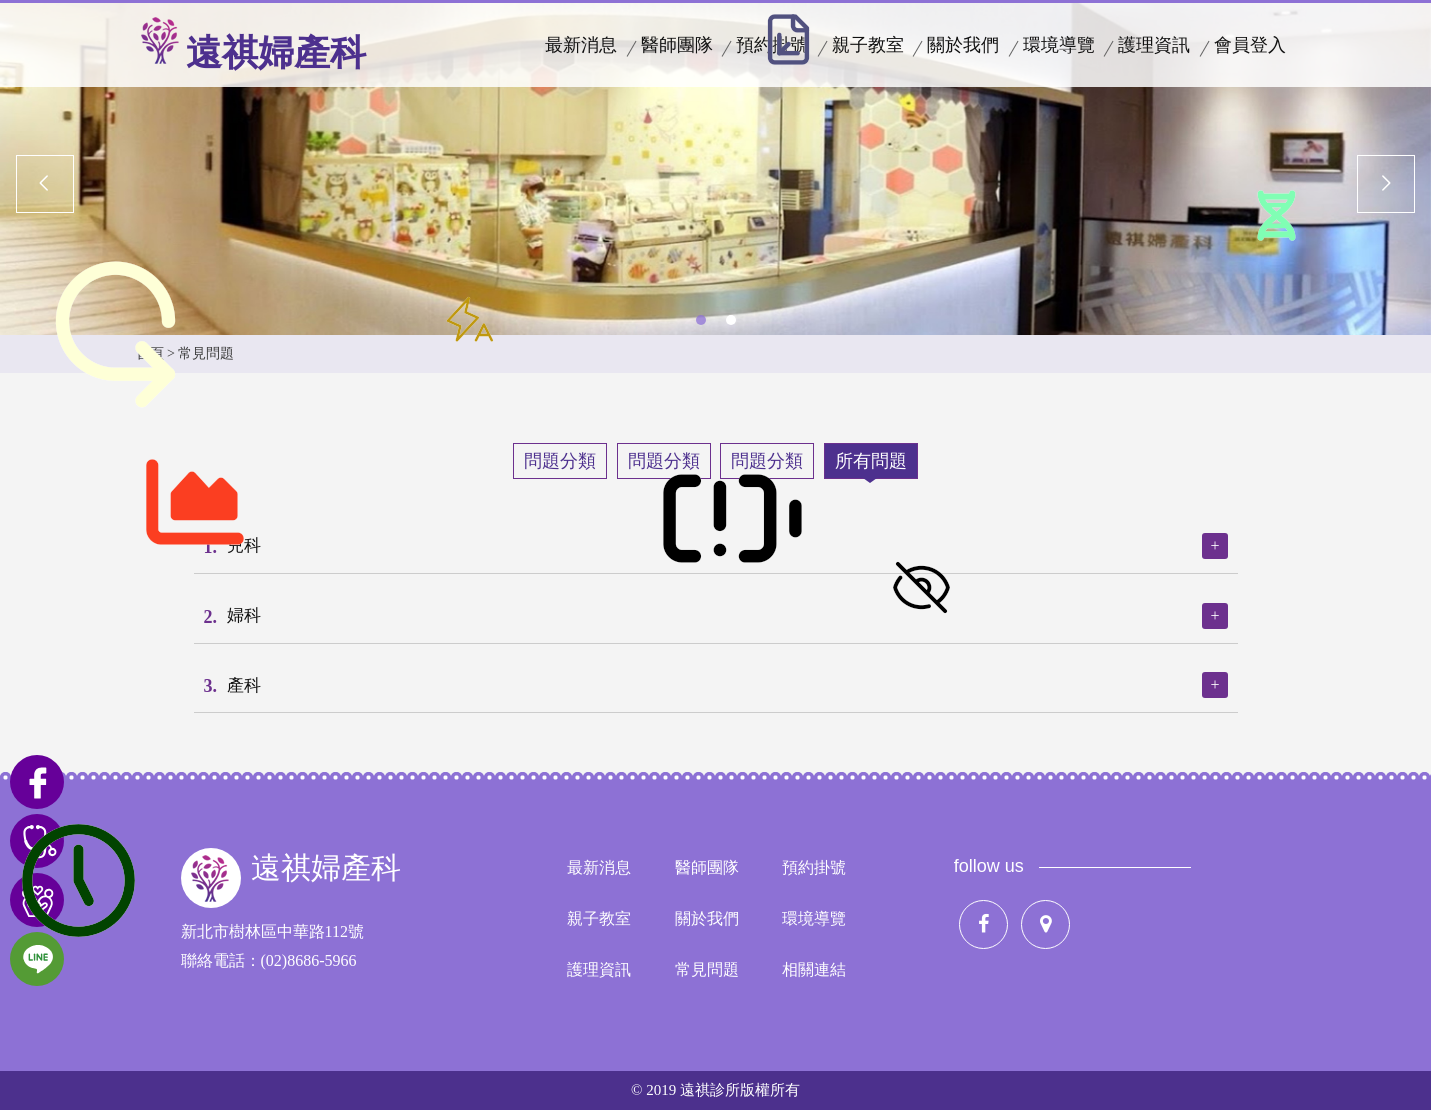 The height and width of the screenshot is (1110, 1431). Describe the element at coordinates (1276, 215) in the screenshot. I see `access genetics or DNA-related features` at that location.